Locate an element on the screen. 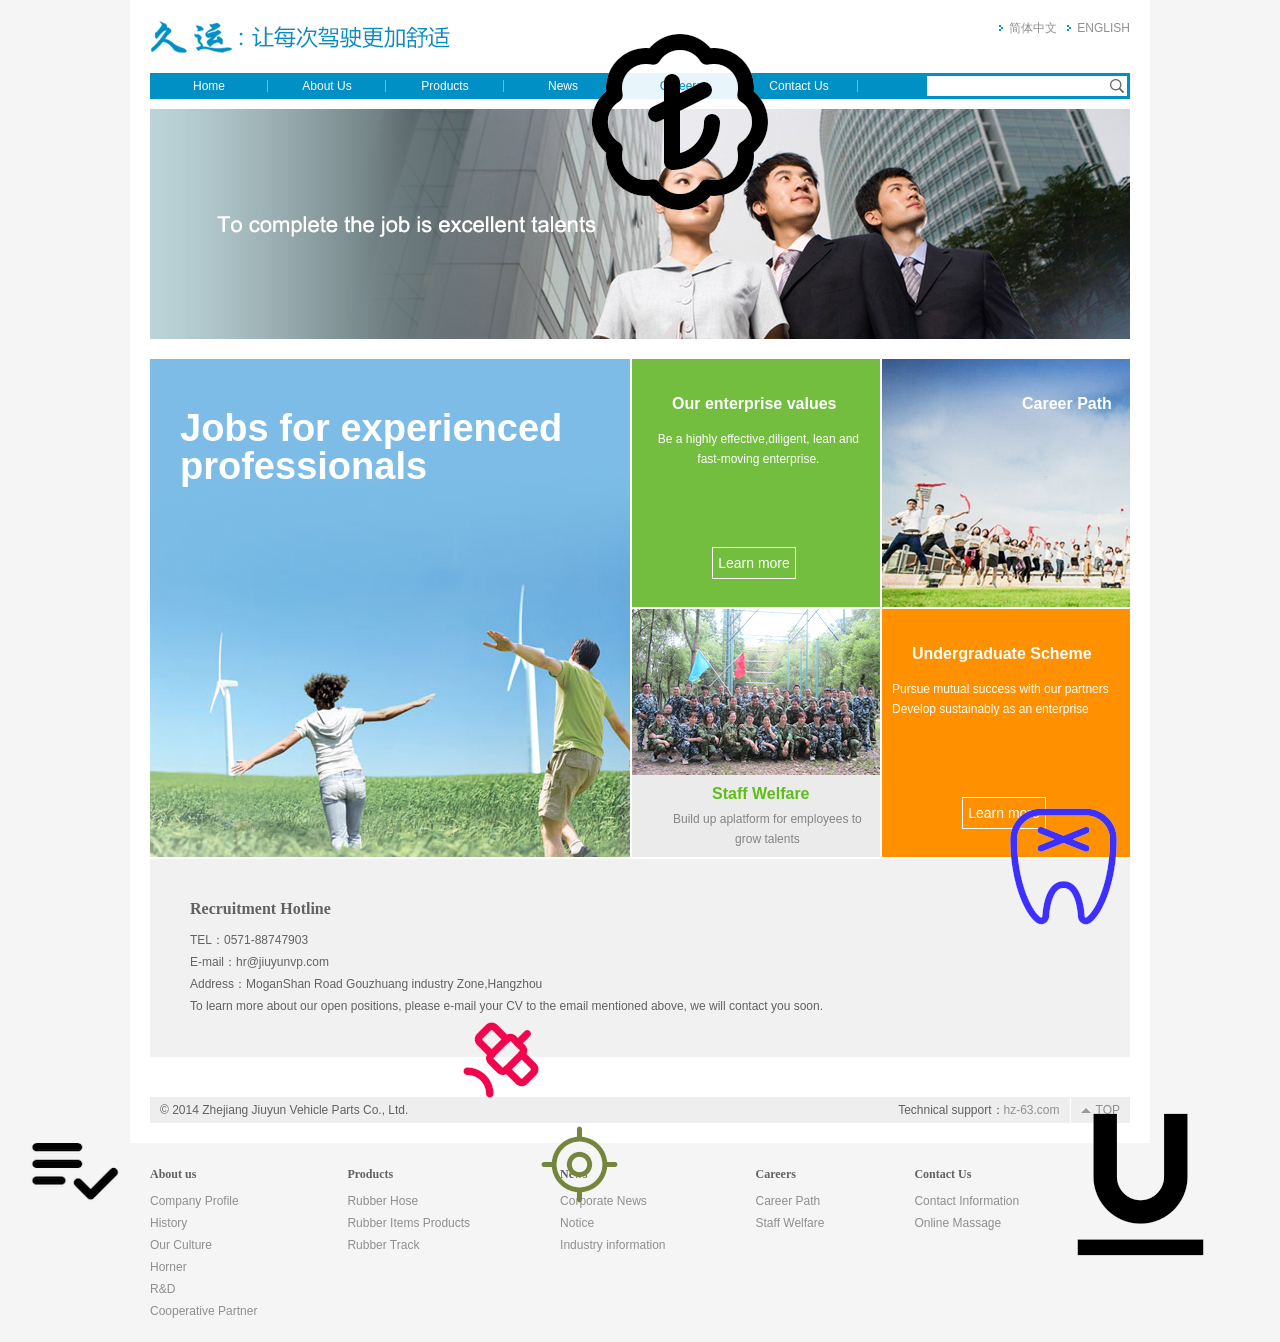 Image resolution: width=1280 pixels, height=1342 pixels. center map on current location is located at coordinates (579, 1164).